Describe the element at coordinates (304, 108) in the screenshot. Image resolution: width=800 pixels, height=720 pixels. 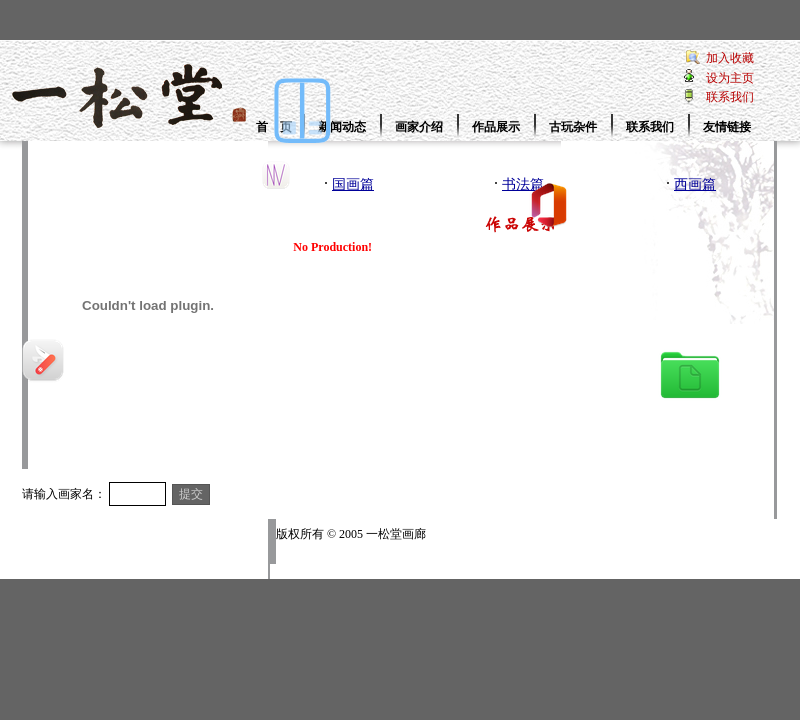
I see `open the packages app` at that location.